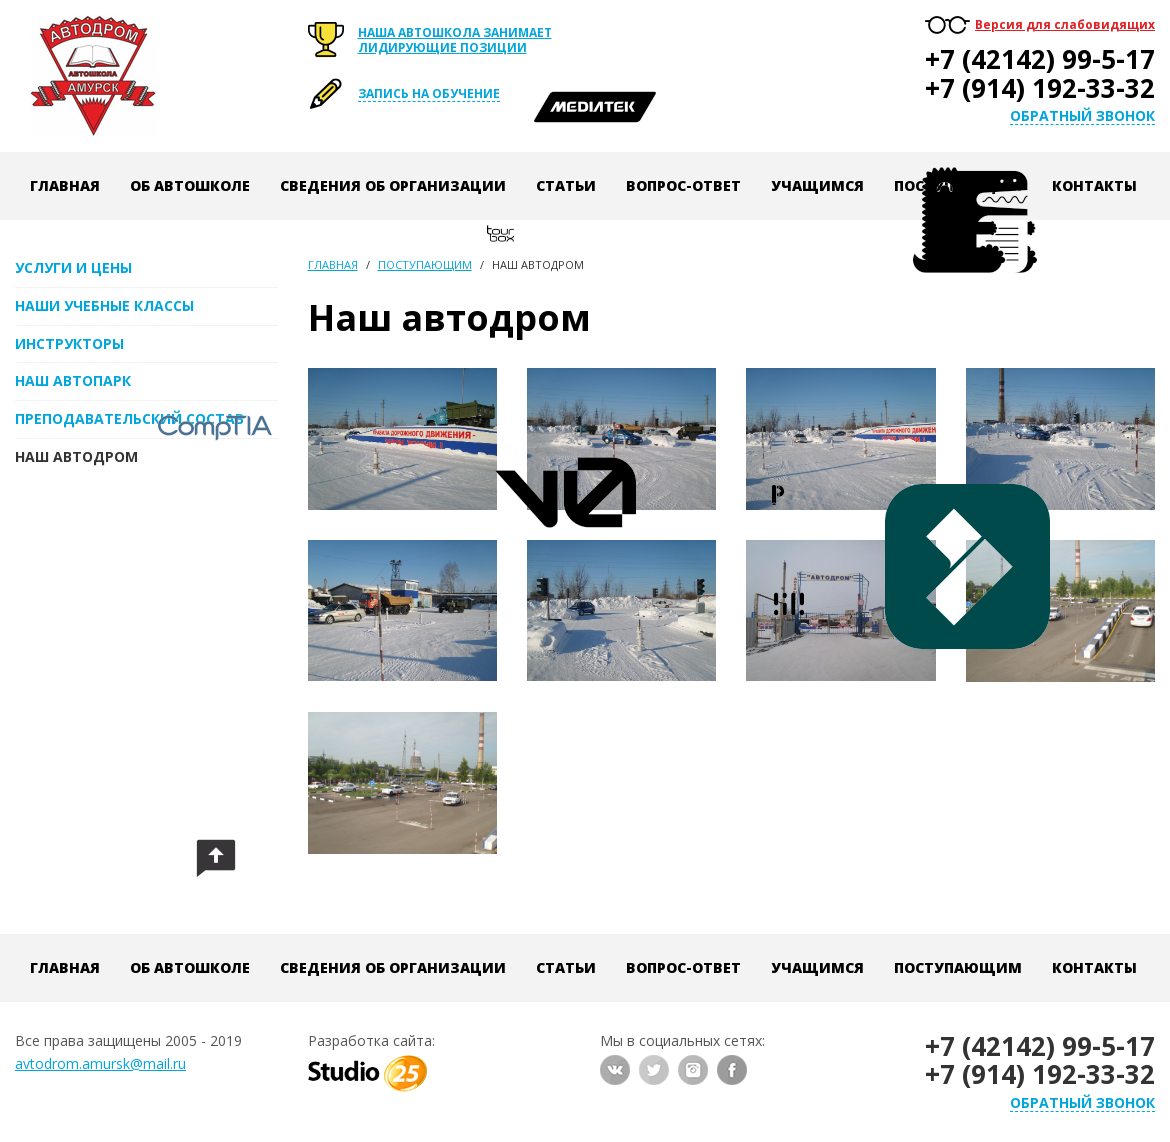 The width and height of the screenshot is (1170, 1142). Describe the element at coordinates (967, 566) in the screenshot. I see `open wondershare filmora video editor` at that location.